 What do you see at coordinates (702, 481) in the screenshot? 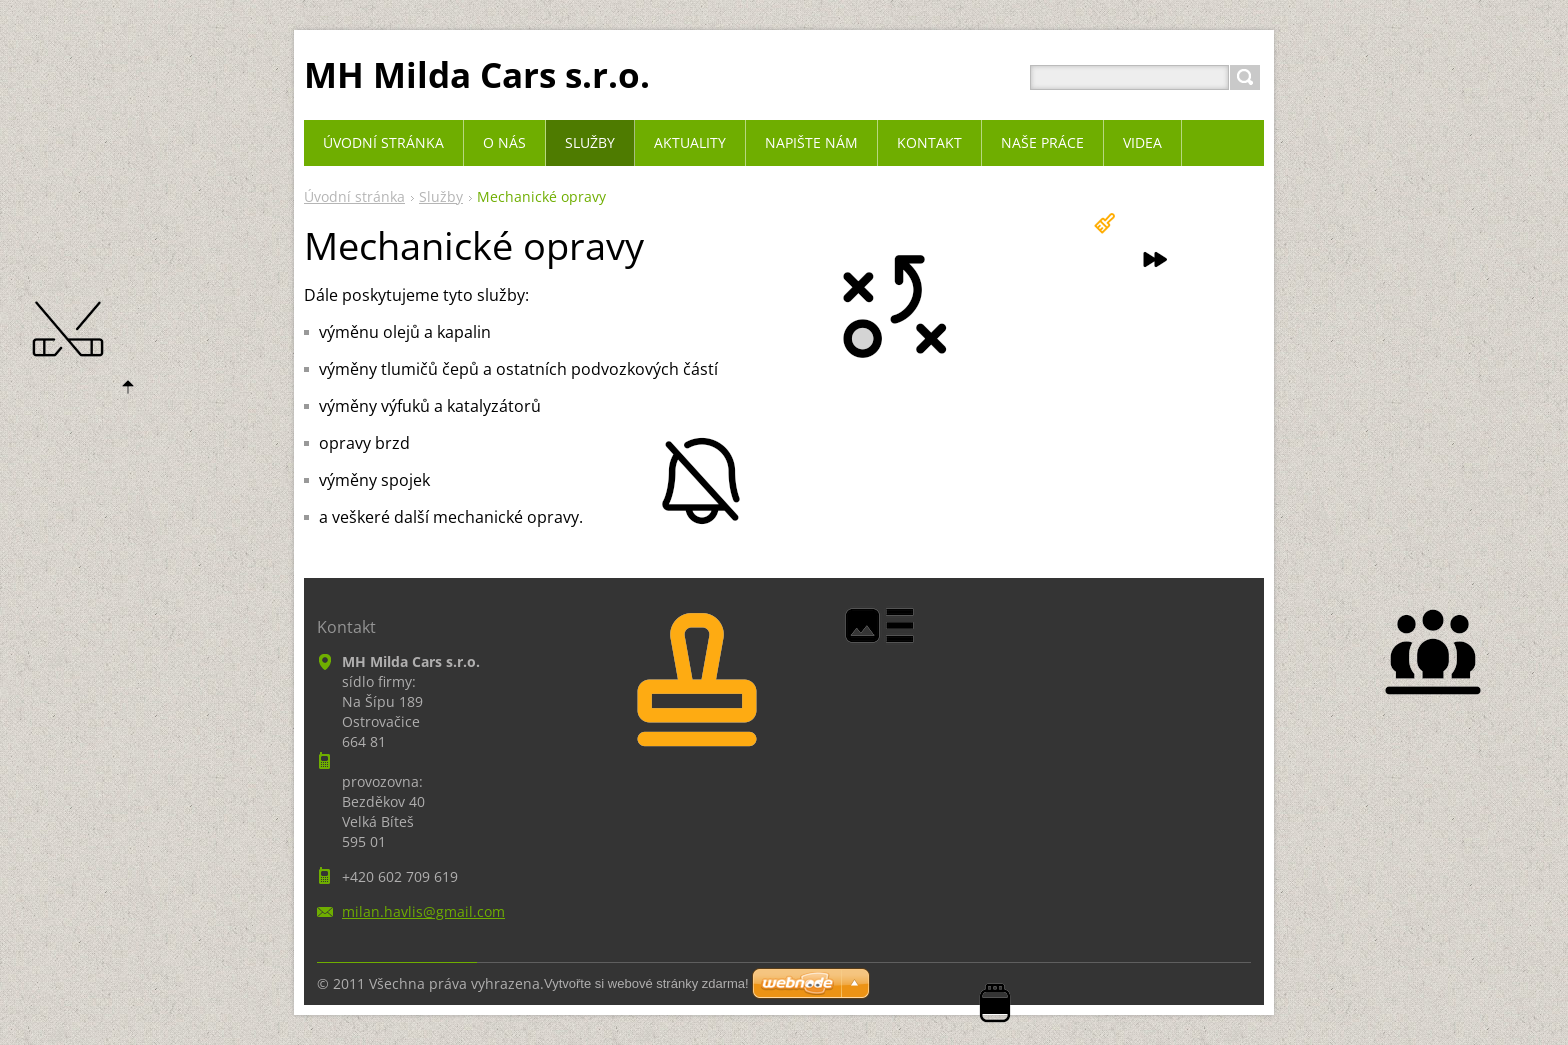
I see `mute notifications` at bounding box center [702, 481].